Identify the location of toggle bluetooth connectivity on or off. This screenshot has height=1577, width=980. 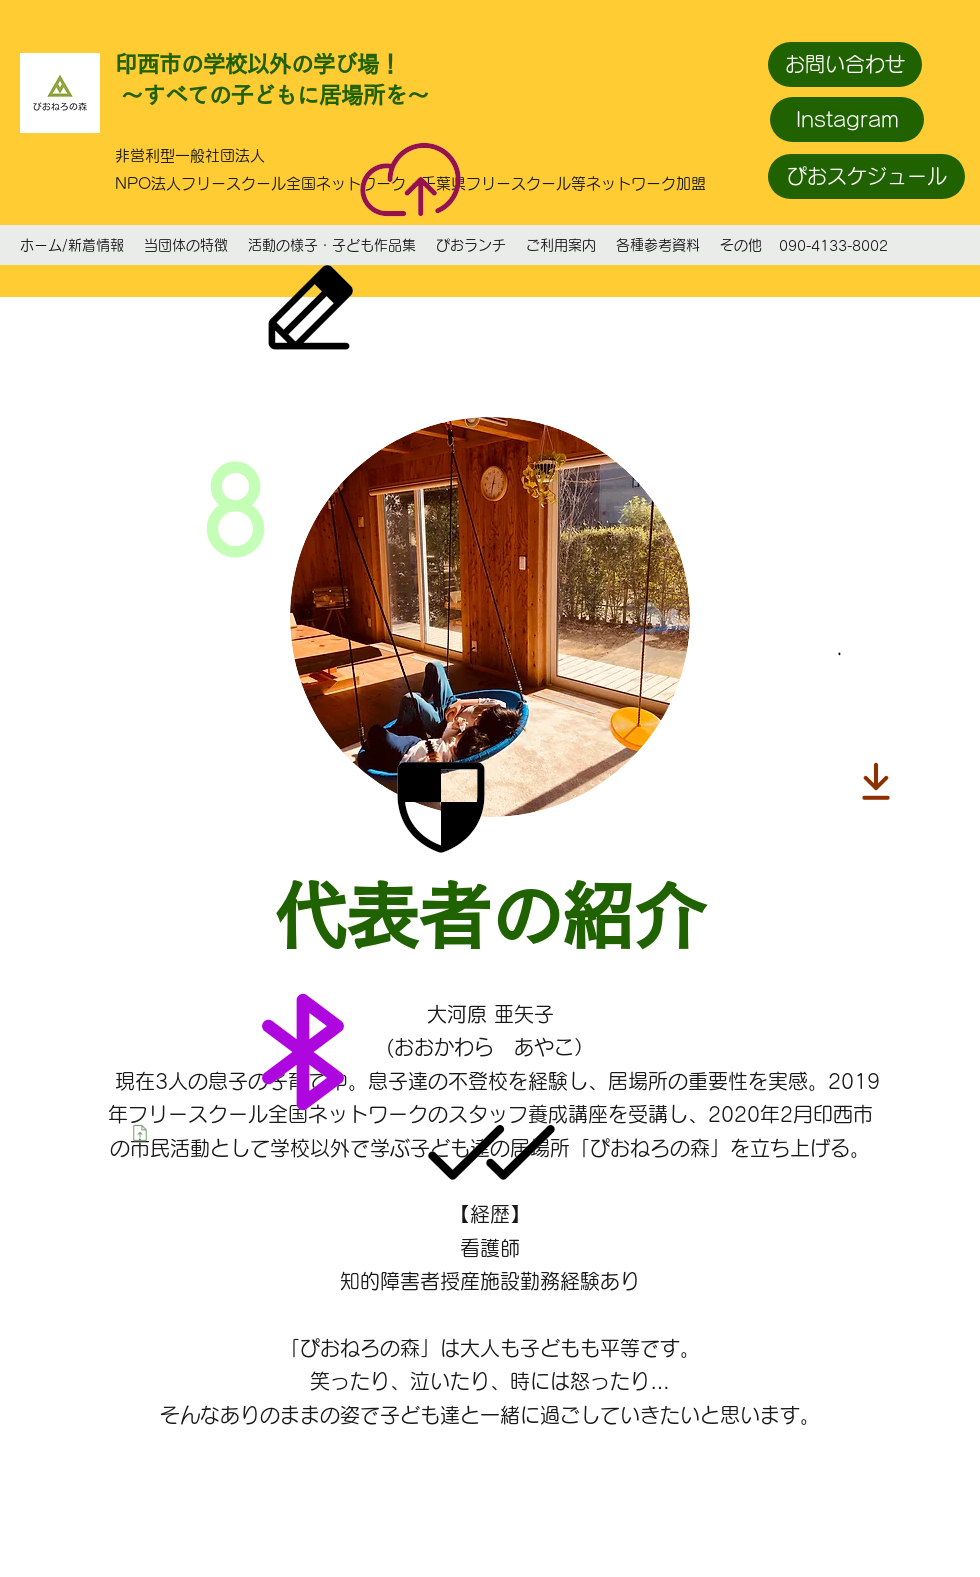
(303, 1052).